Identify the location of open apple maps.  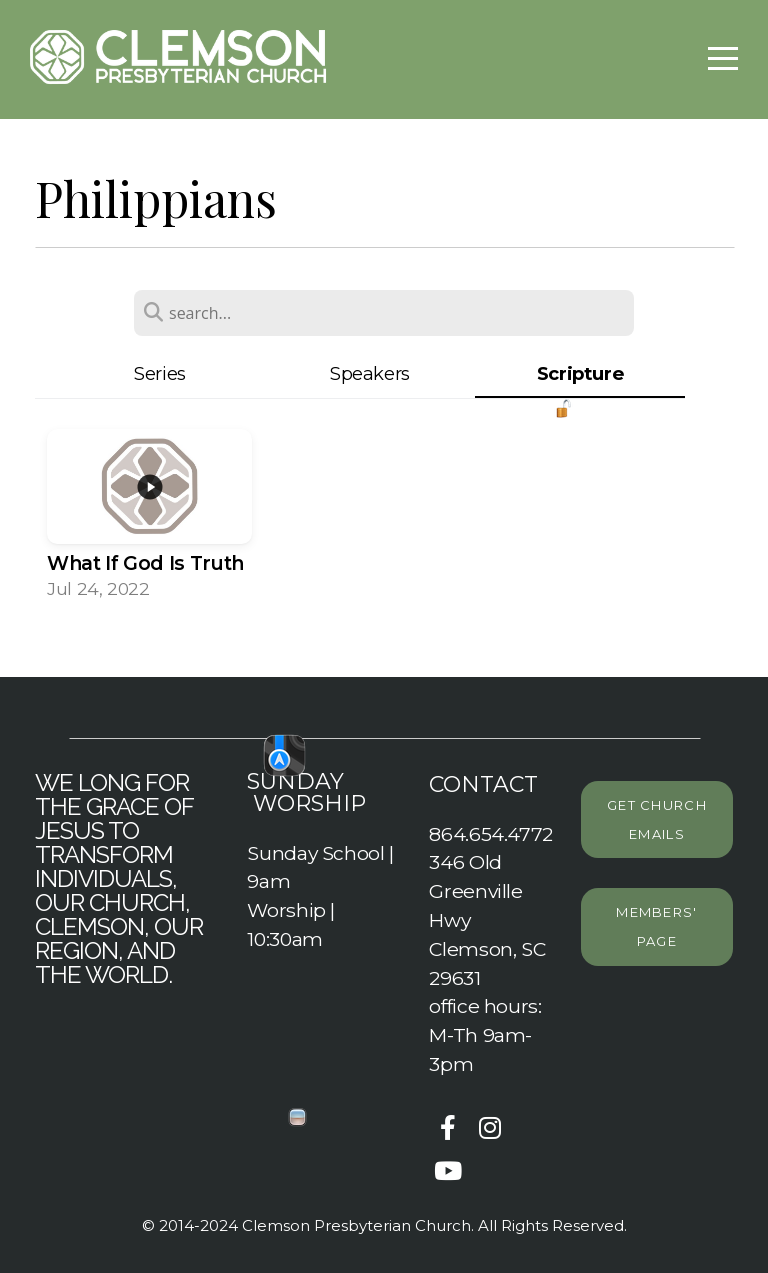
(284, 755).